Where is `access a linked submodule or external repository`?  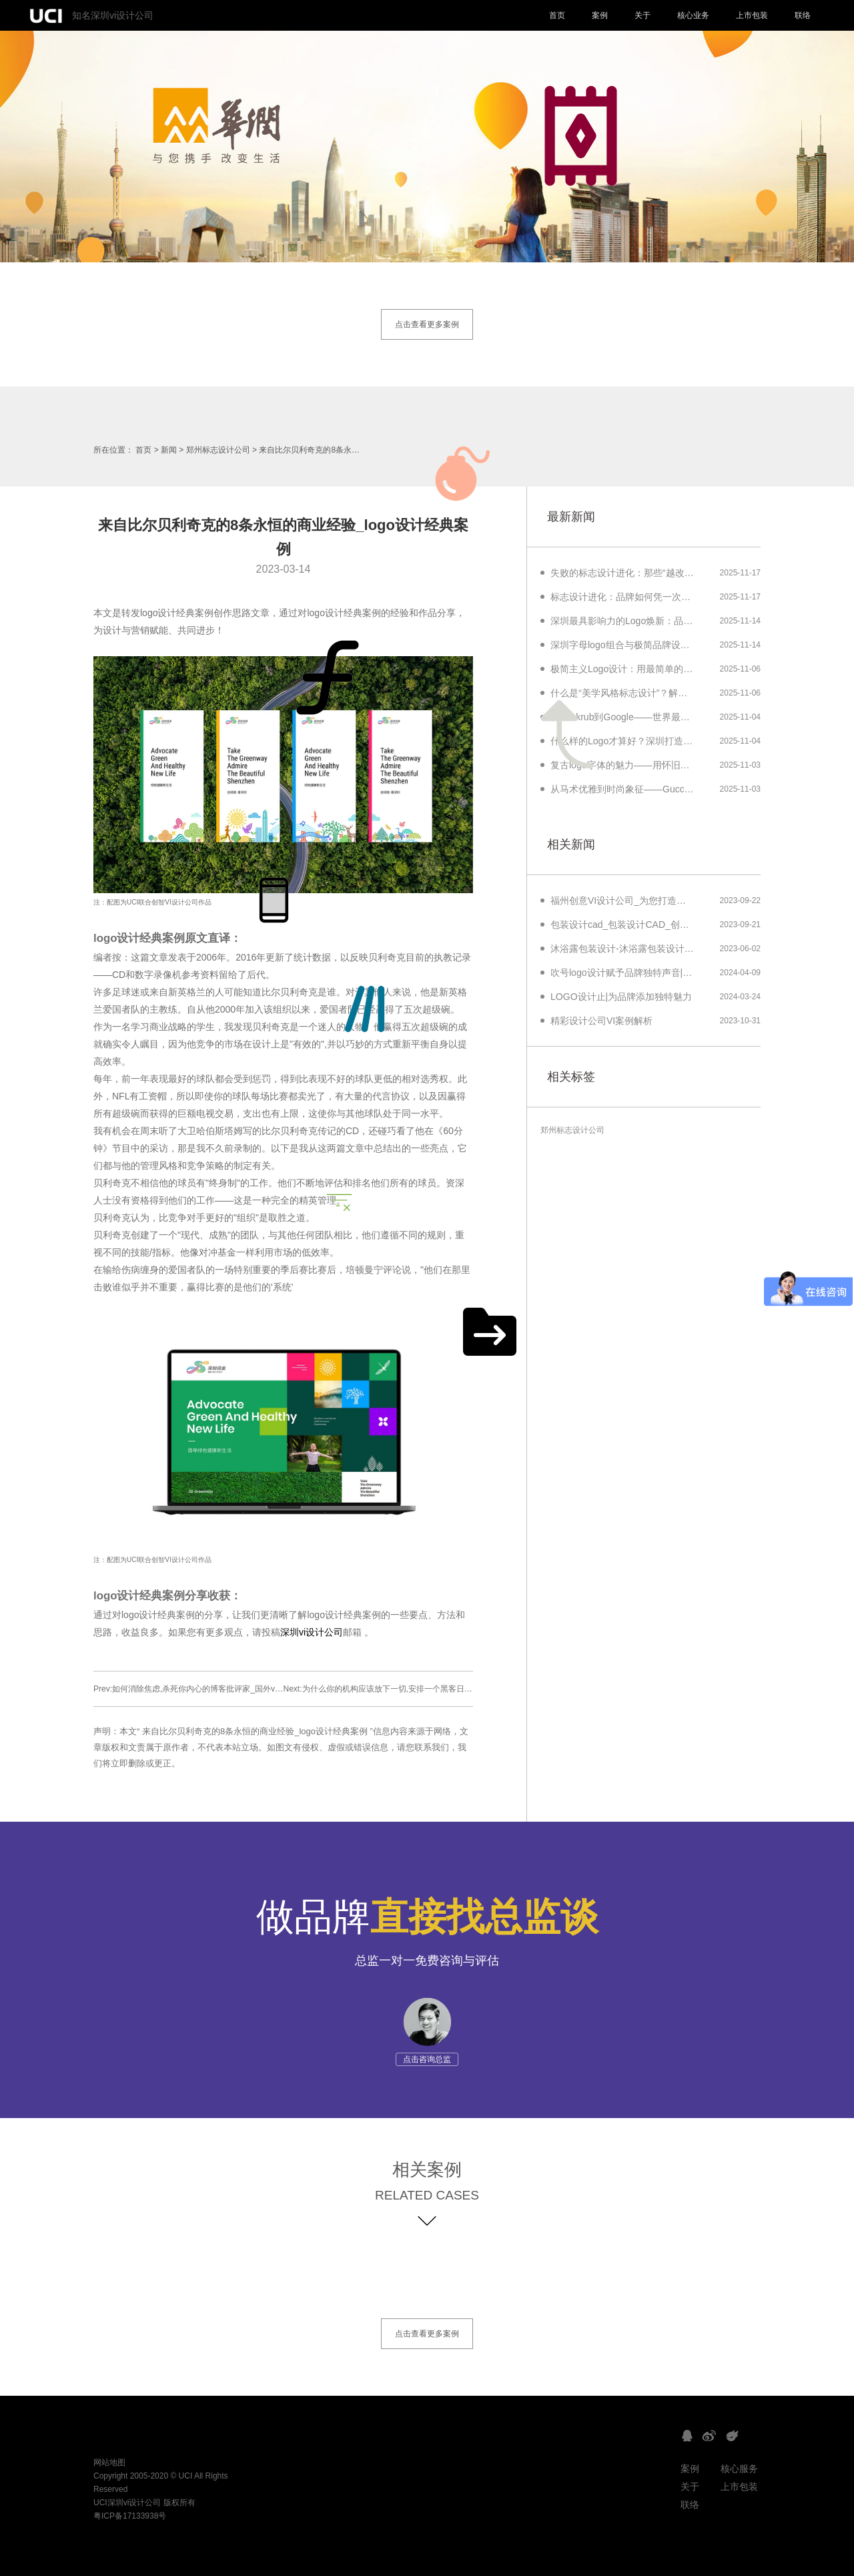
access a linked submodule or external repository is located at coordinates (490, 1332).